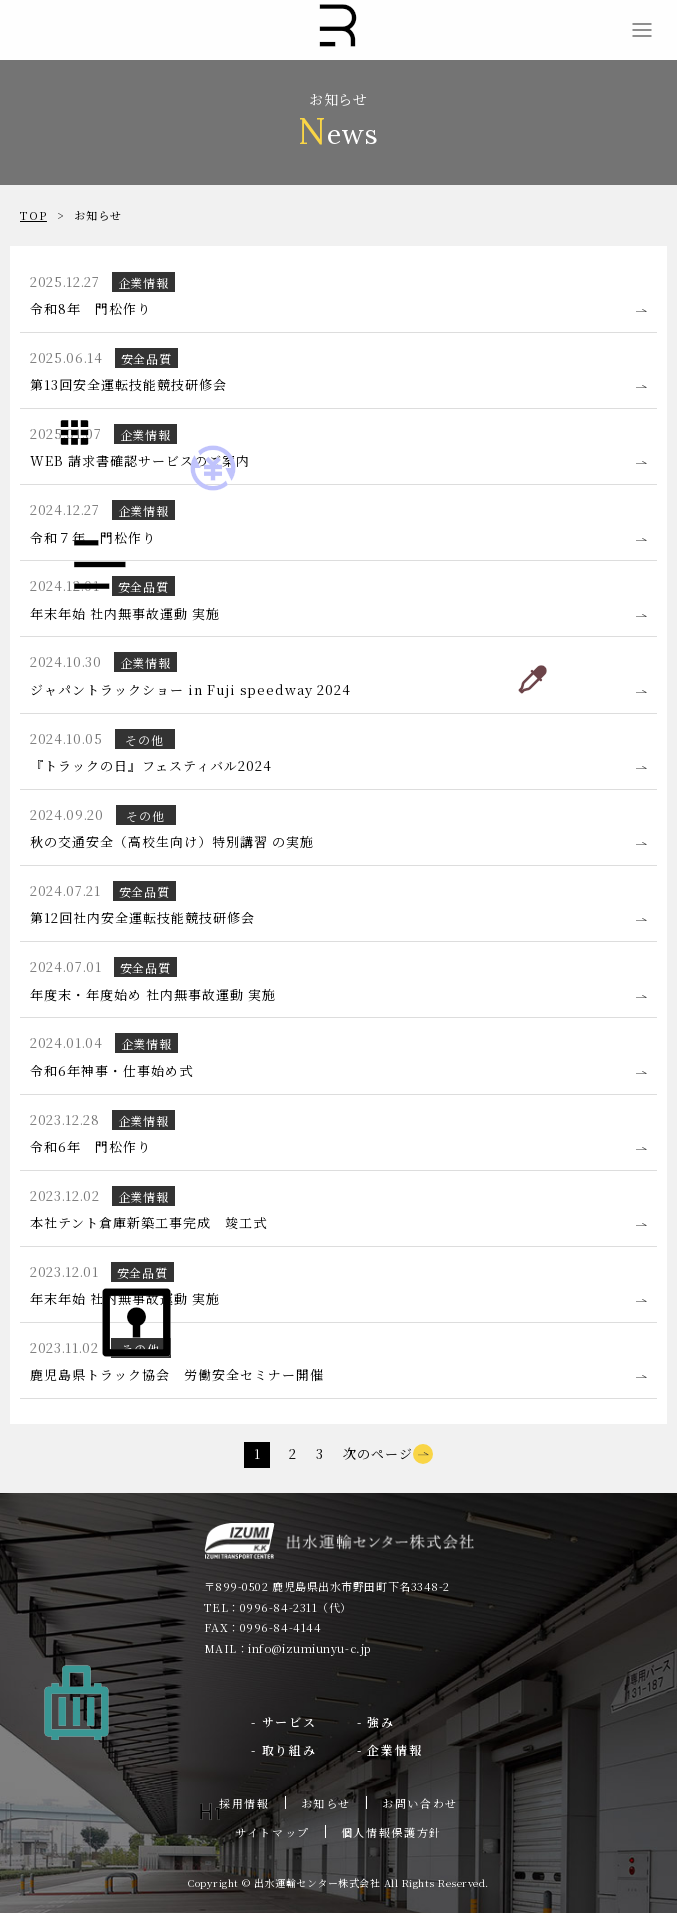  I want to click on pick a color from the screen, so click(532, 679).